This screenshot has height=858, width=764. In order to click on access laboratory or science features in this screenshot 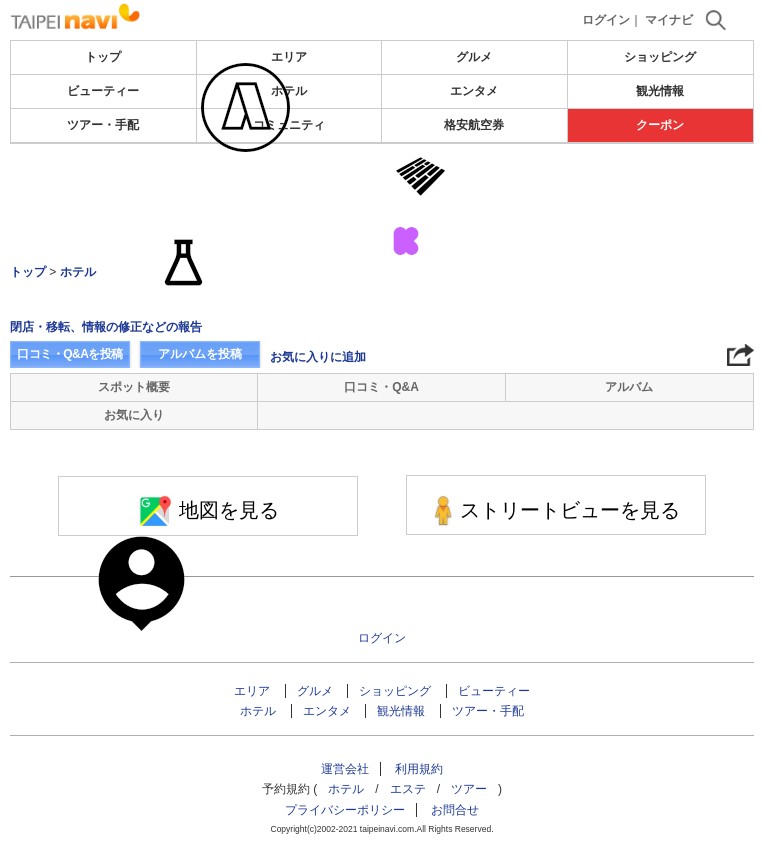, I will do `click(183, 262)`.